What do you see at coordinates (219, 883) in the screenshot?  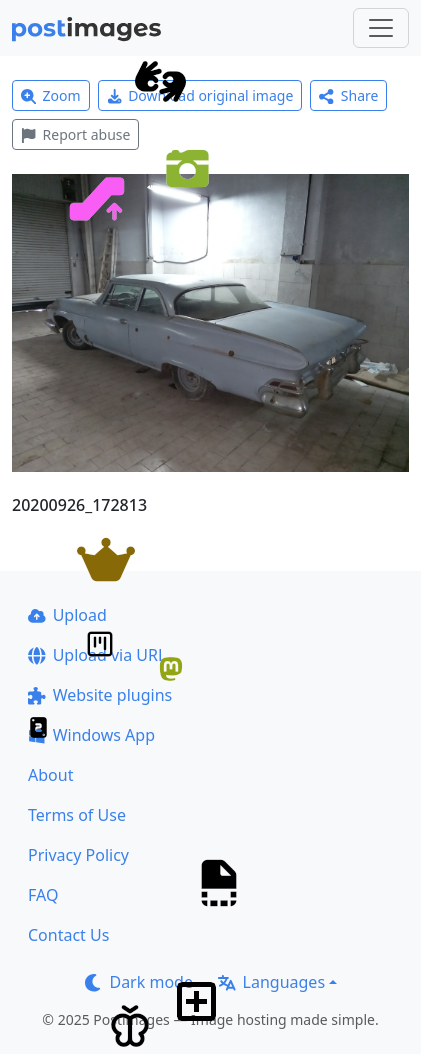 I see `file partially uploaded or in progress` at bounding box center [219, 883].